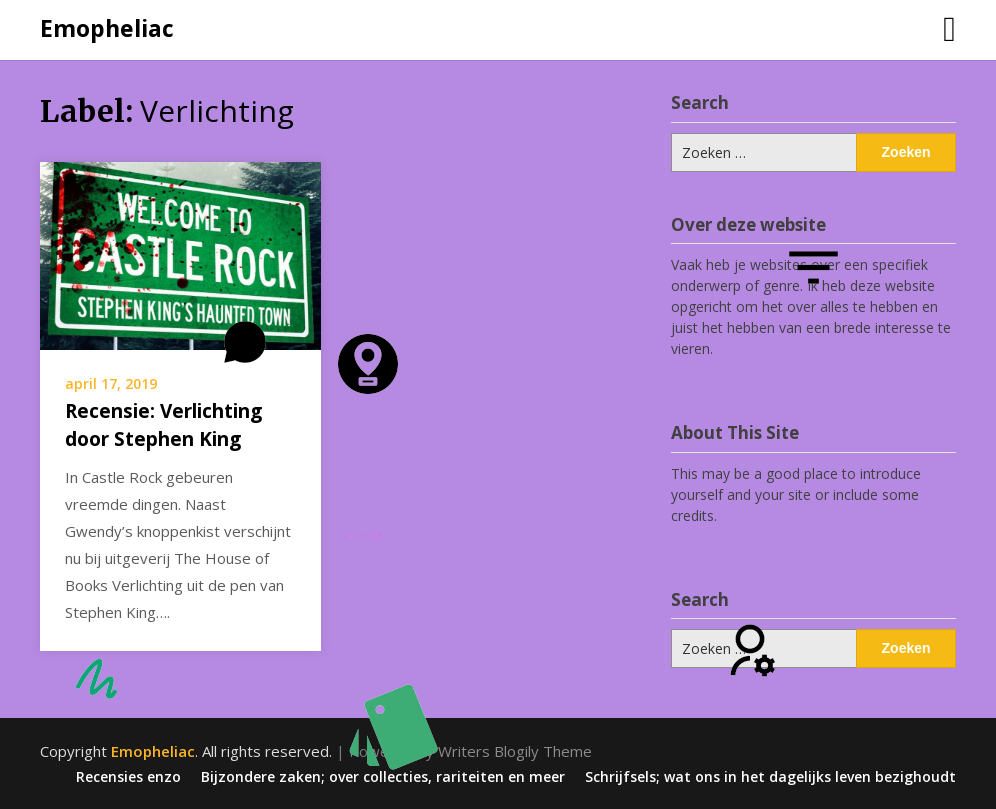 The height and width of the screenshot is (809, 996). What do you see at coordinates (750, 651) in the screenshot?
I see `access user account settings` at bounding box center [750, 651].